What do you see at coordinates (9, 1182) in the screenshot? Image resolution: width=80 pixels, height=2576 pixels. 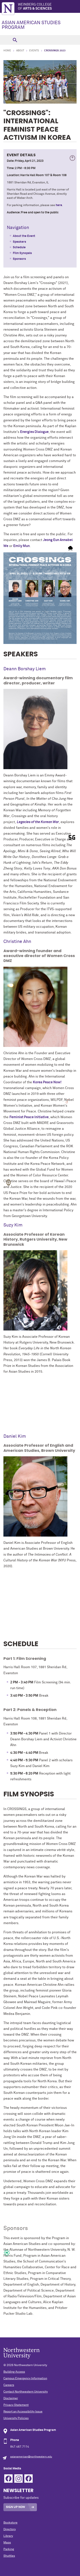 I see `view smartwatch activity statistics` at bounding box center [9, 1182].